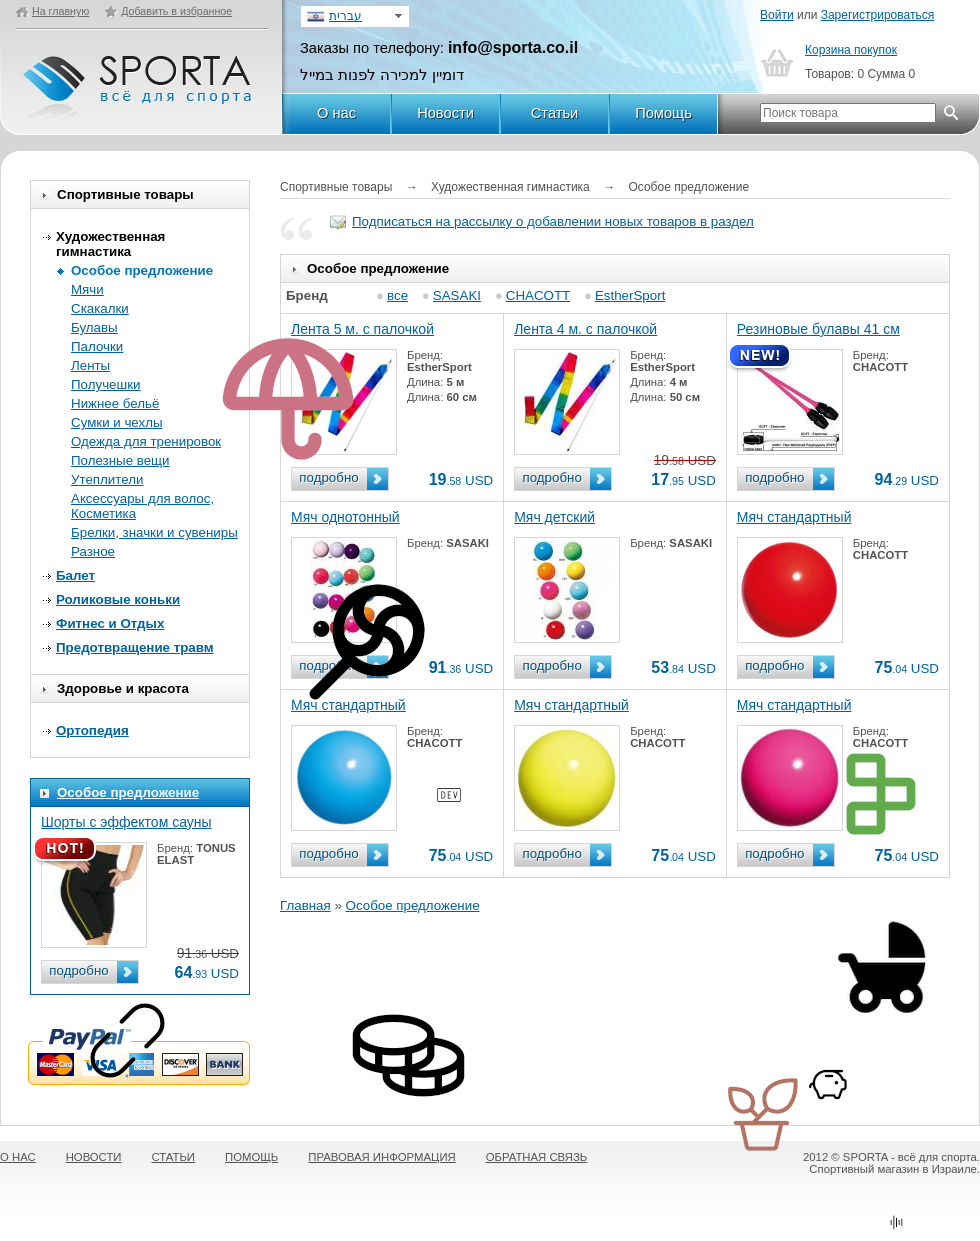 The height and width of the screenshot is (1241, 980). I want to click on view your savings or budget, so click(828, 1084).